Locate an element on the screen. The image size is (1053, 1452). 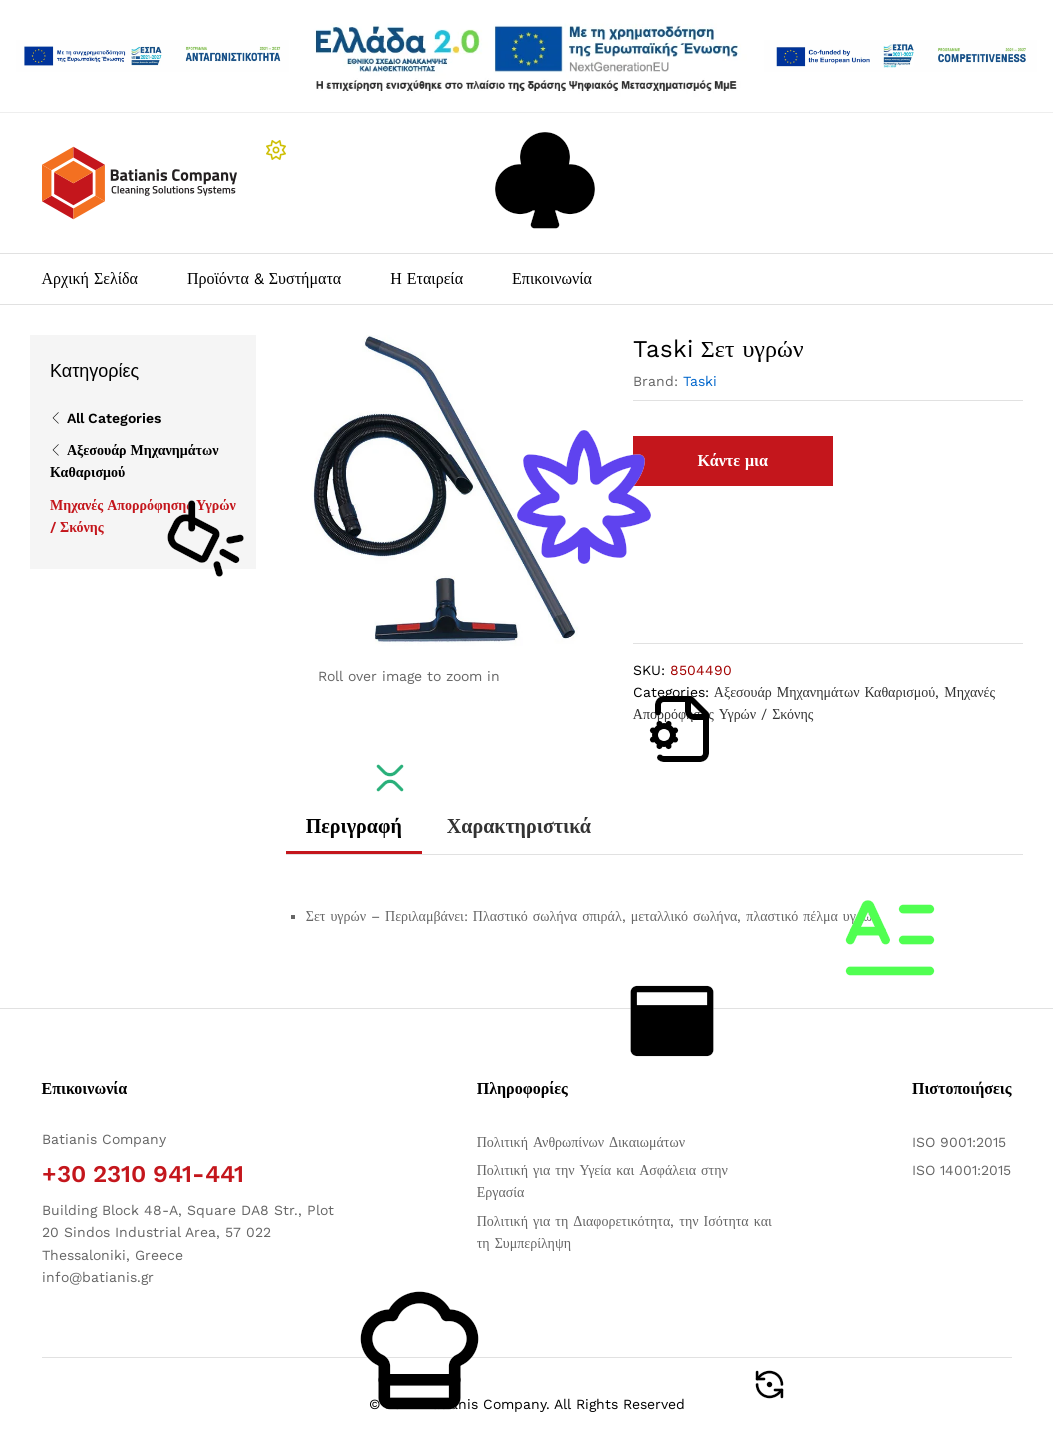
indicates cannabis-related content or products is located at coordinates (584, 497).